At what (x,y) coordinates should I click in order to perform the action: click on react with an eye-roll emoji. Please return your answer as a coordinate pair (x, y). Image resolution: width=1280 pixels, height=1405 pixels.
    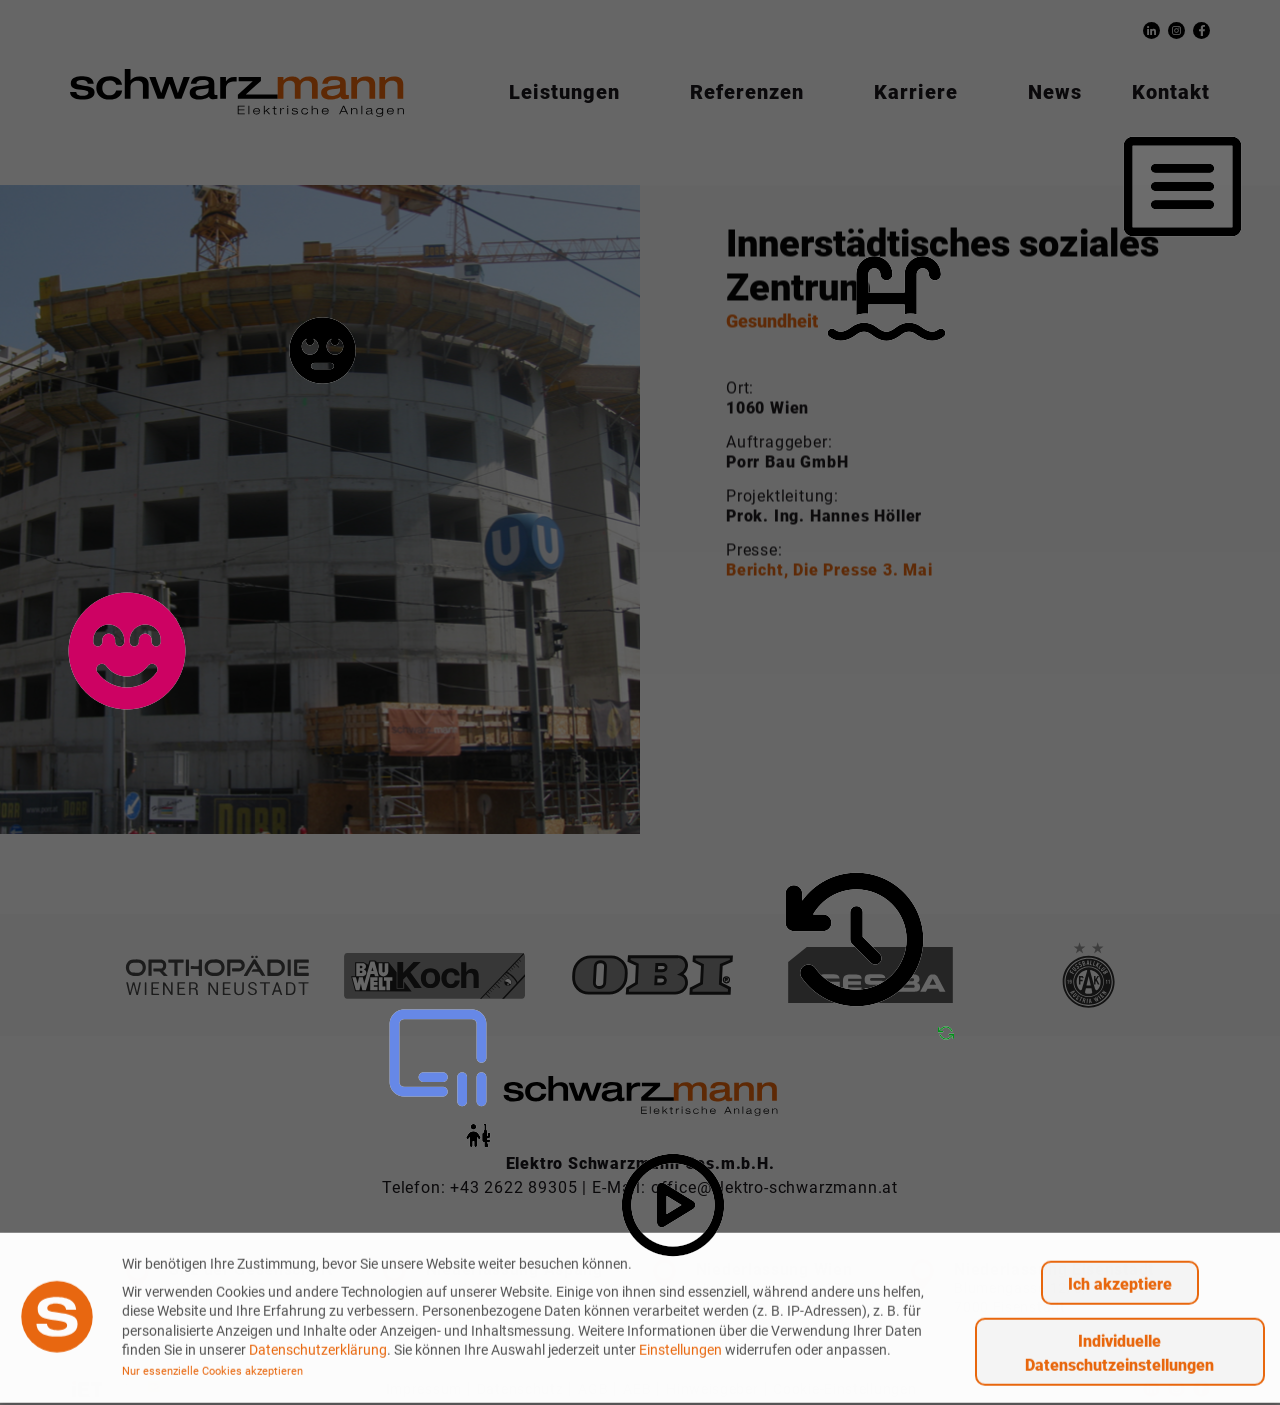
    Looking at the image, I should click on (322, 350).